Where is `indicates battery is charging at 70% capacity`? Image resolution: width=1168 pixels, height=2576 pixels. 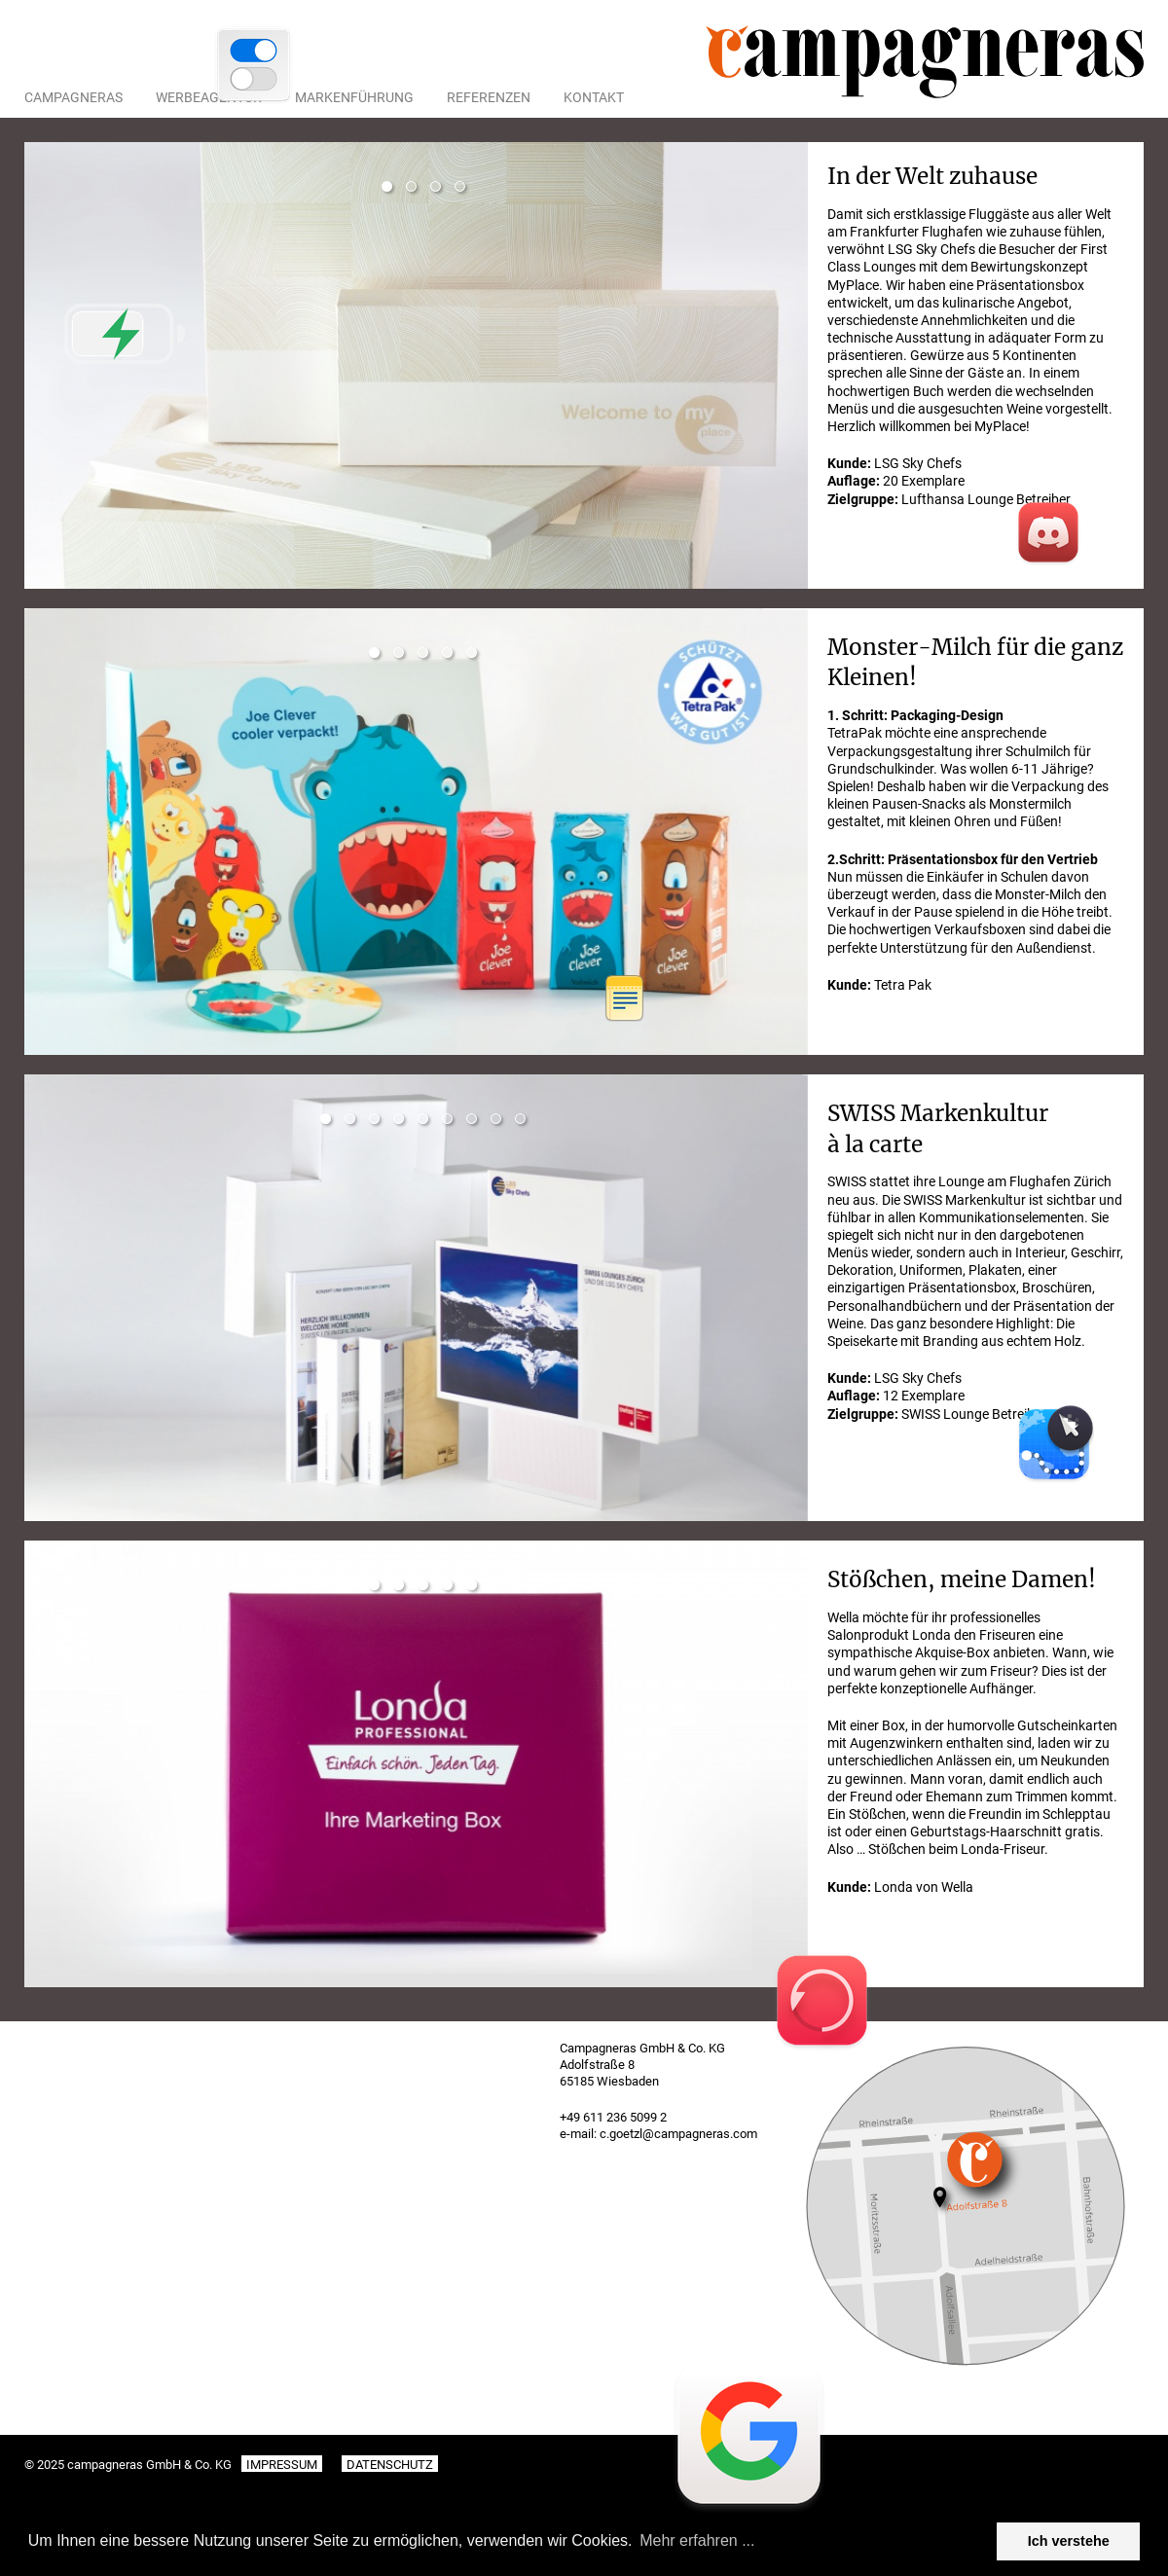
indicates battery is charging at 70% capacity is located at coordinates (125, 334).